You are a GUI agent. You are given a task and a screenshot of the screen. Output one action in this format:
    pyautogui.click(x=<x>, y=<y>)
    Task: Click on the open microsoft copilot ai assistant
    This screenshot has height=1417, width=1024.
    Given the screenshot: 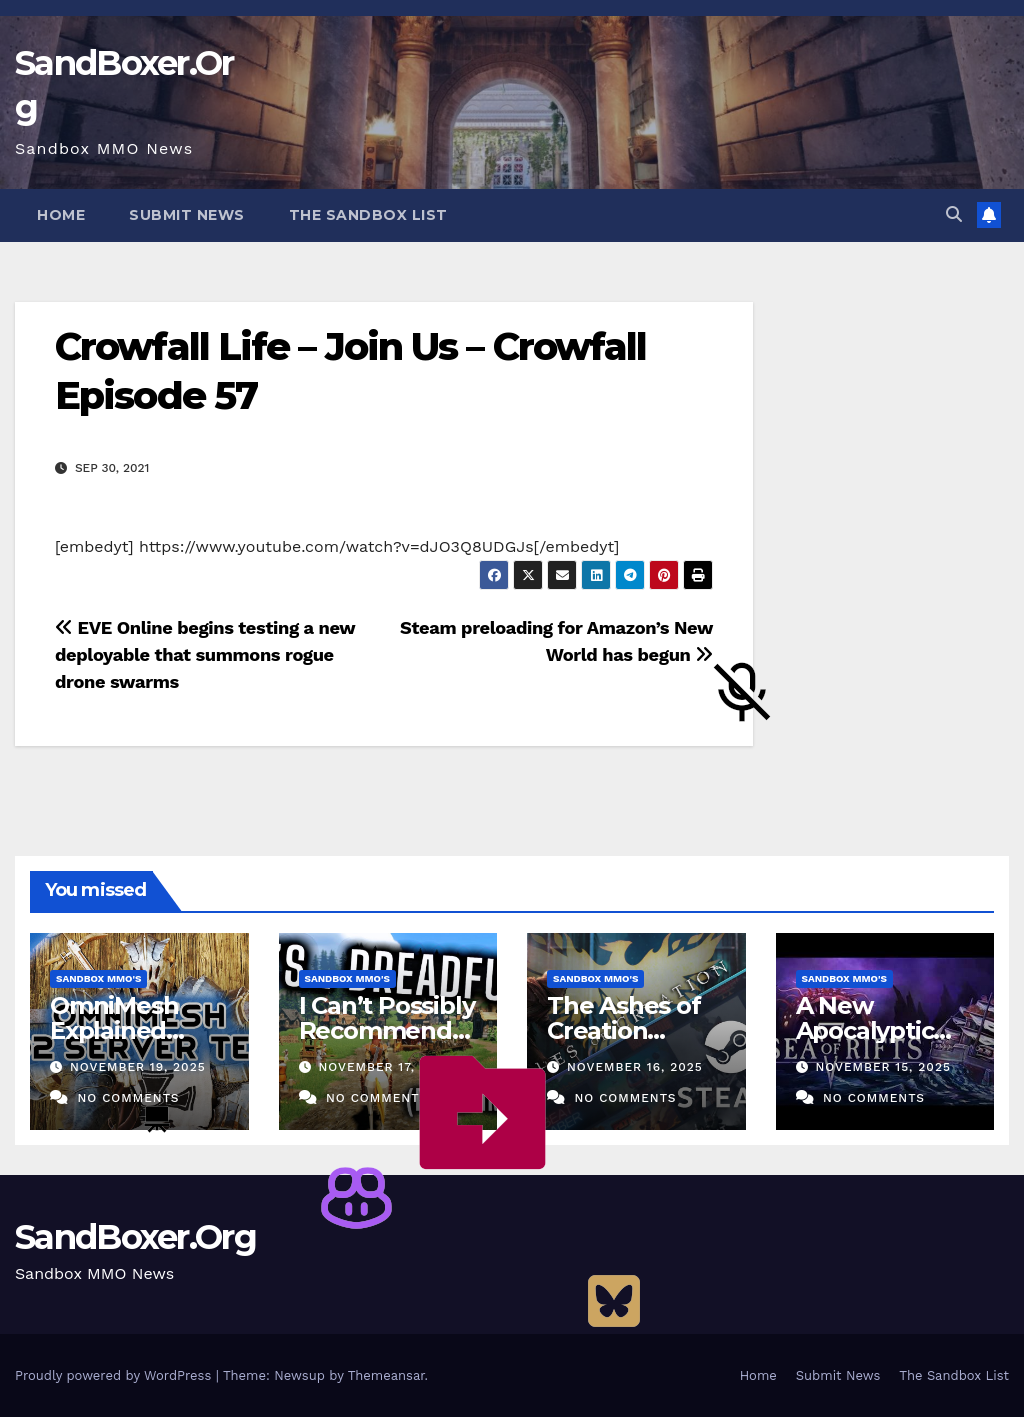 What is the action you would take?
    pyautogui.click(x=356, y=1197)
    